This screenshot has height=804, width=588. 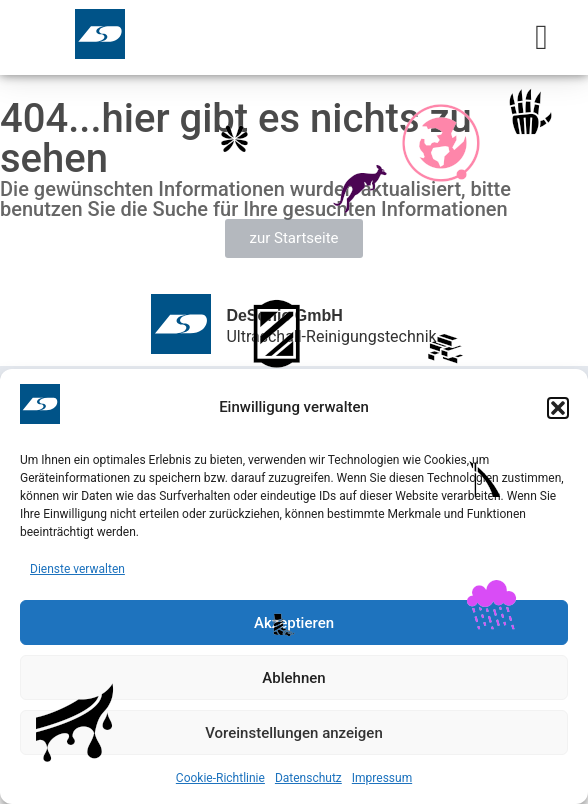 What do you see at coordinates (234, 138) in the screenshot?
I see `equip fairy wings accessory` at bounding box center [234, 138].